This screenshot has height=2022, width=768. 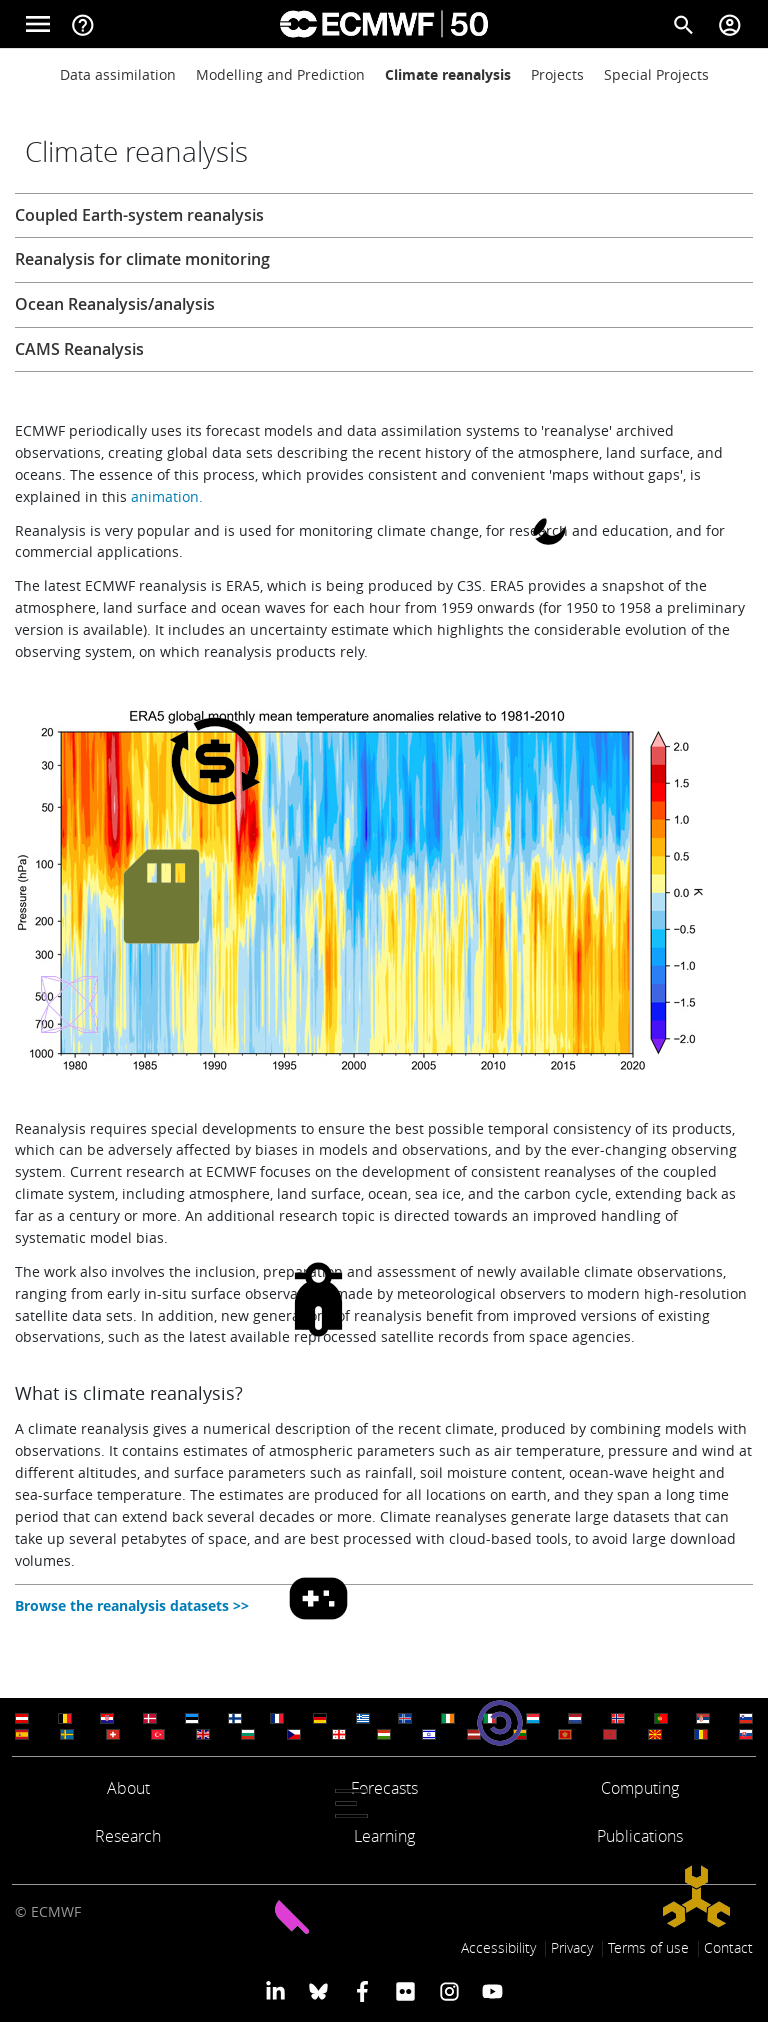 I want to click on haxe programming language logo, so click(x=69, y=1004).